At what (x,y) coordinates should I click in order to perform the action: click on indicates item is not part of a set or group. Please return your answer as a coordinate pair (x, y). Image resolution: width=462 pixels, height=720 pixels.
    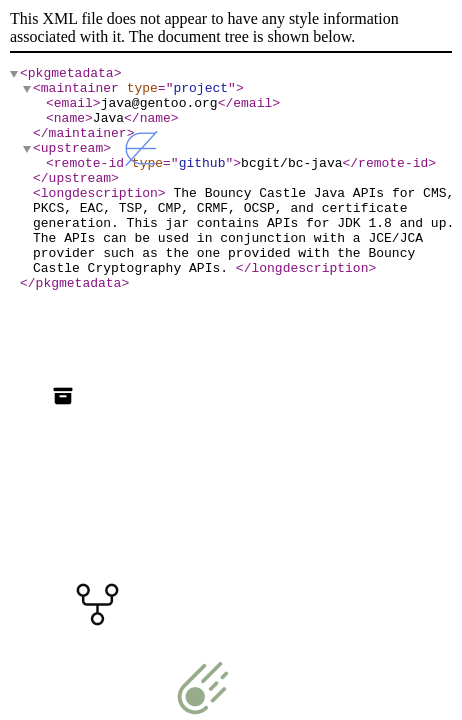
    Looking at the image, I should click on (141, 148).